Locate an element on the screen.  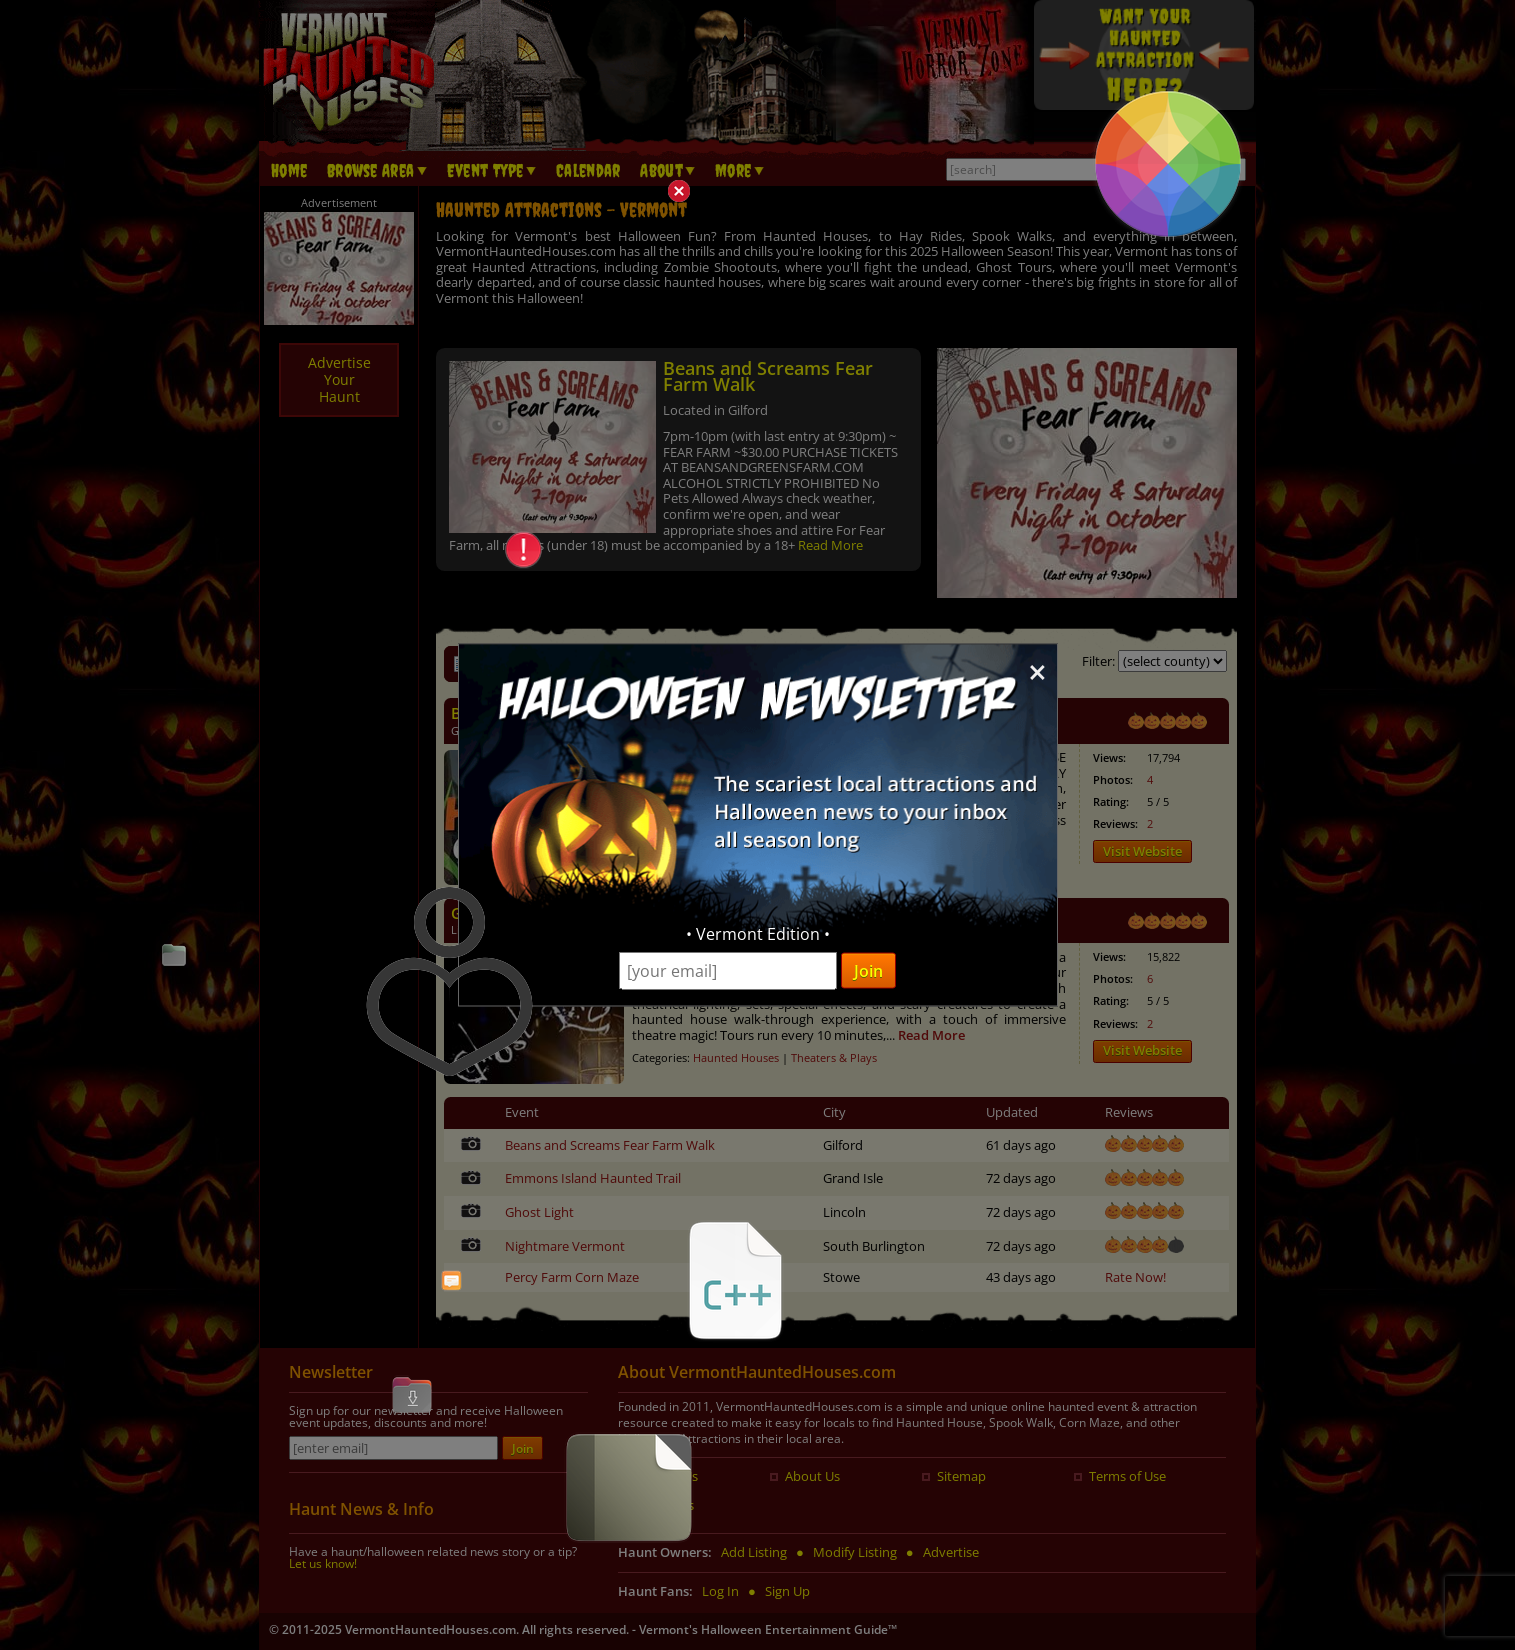
a C++ source code file is located at coordinates (735, 1280).